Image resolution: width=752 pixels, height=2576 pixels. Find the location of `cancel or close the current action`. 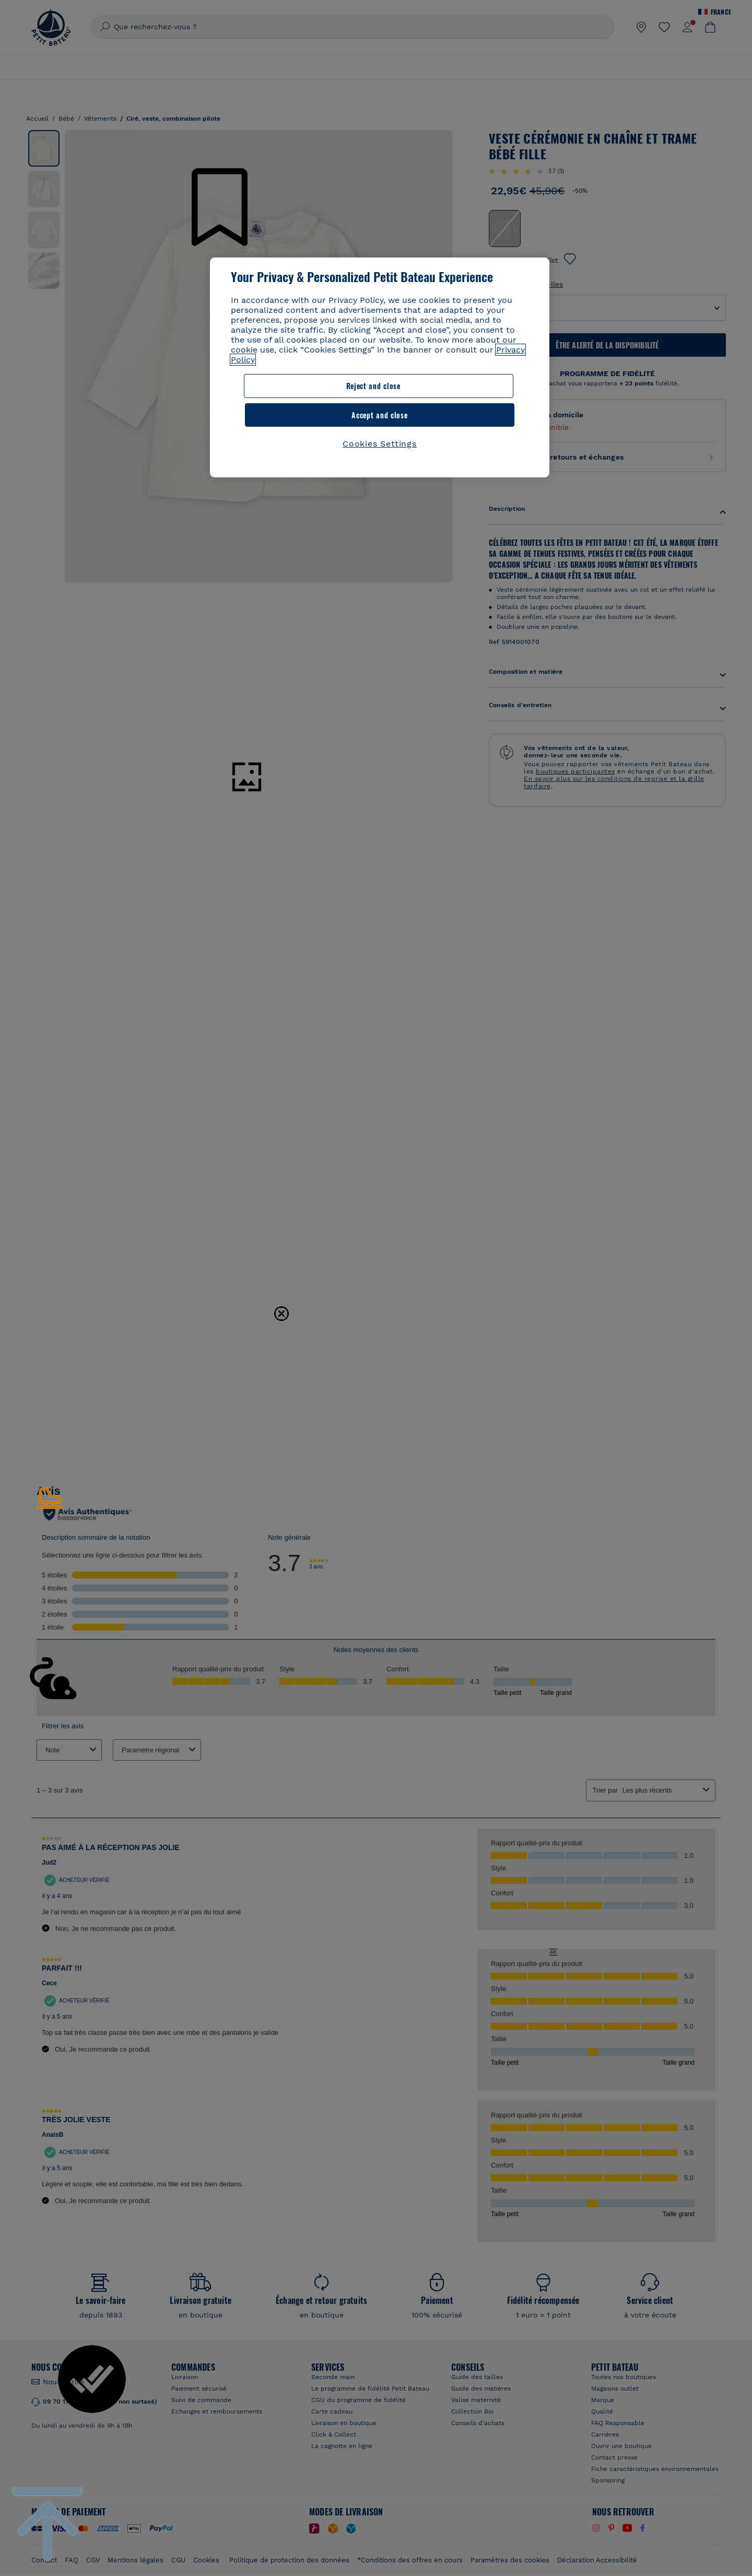

cancel or close the current action is located at coordinates (281, 1314).